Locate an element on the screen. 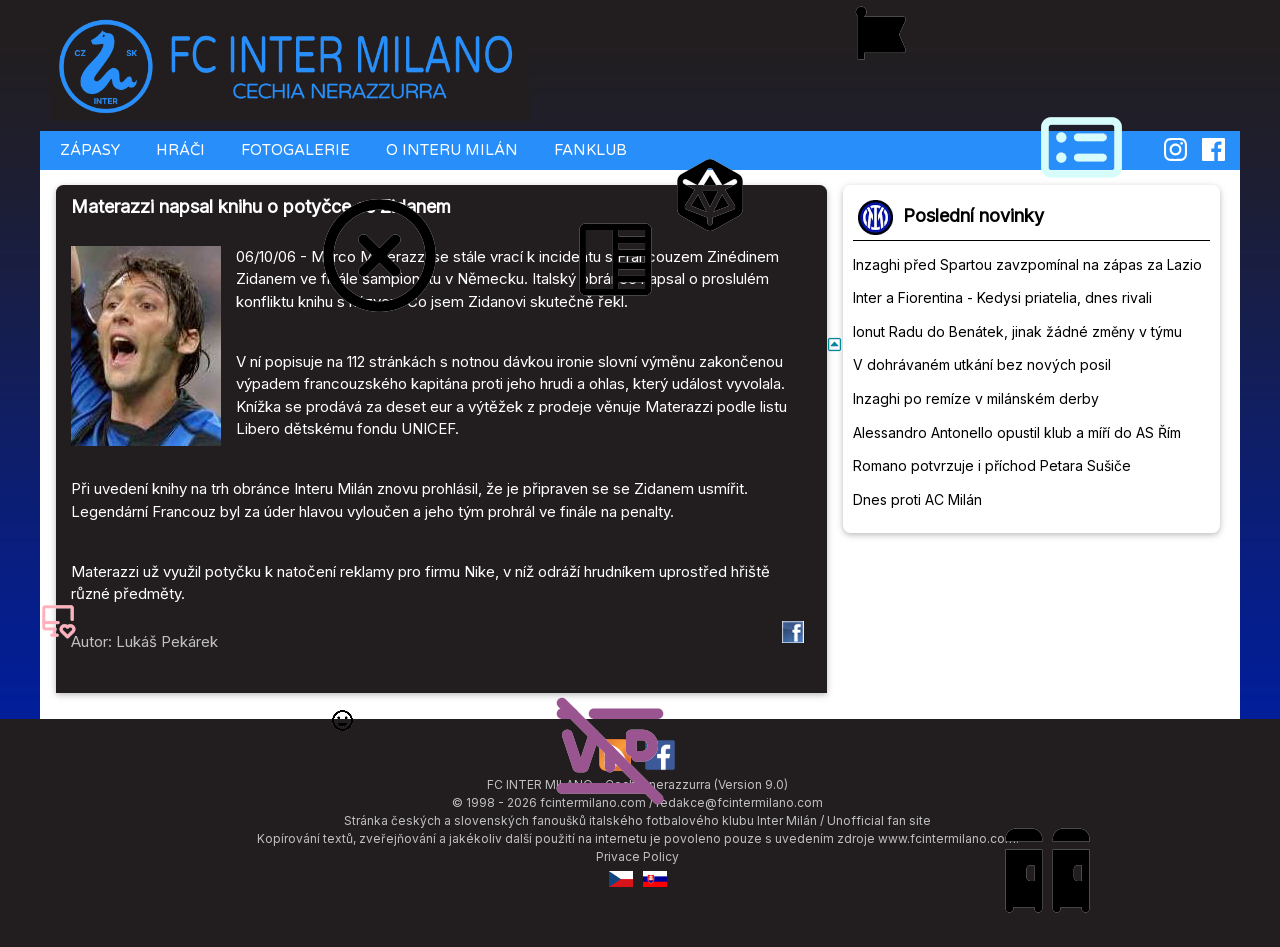 Image resolution: width=1280 pixels, height=947 pixels. toggle between split-screen or half-view mode is located at coordinates (615, 259).